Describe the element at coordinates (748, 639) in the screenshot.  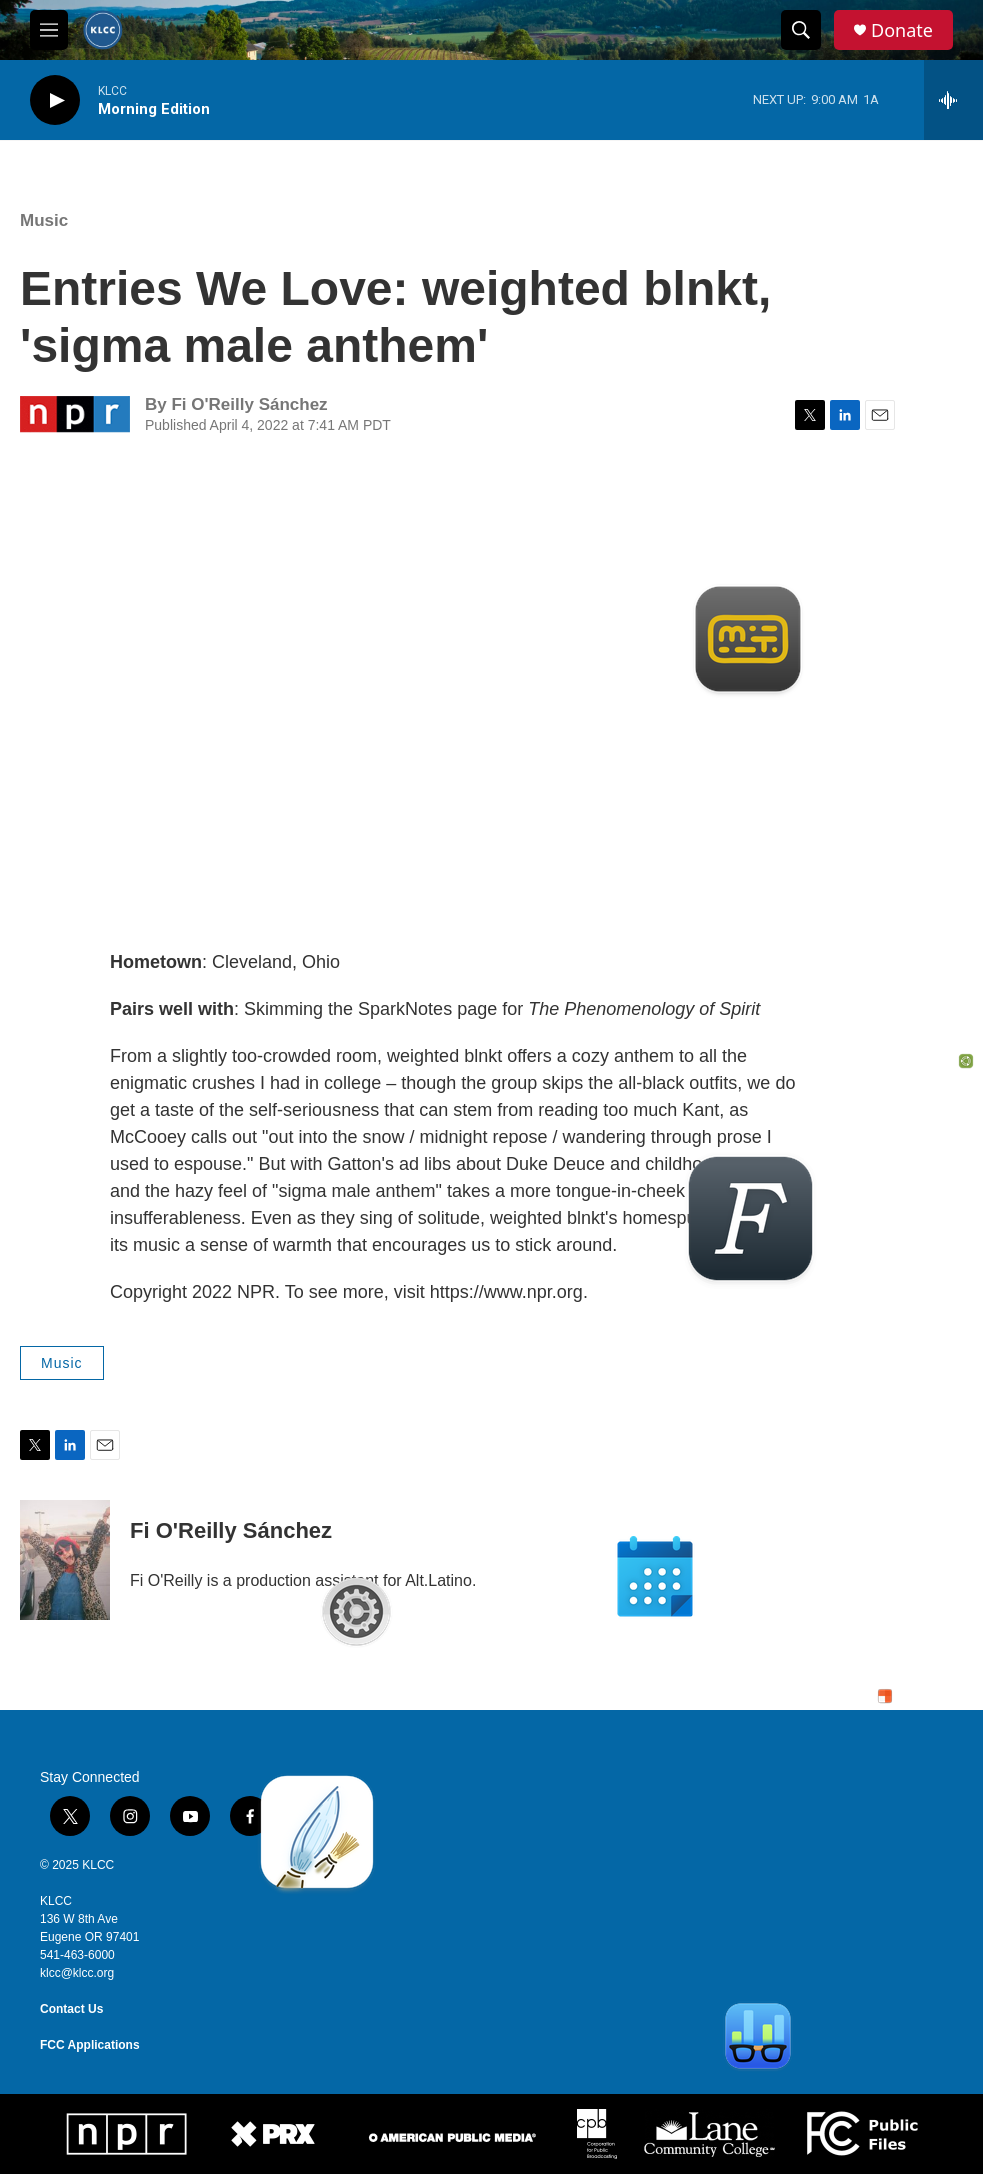
I see `open monkeytype typing test app` at that location.